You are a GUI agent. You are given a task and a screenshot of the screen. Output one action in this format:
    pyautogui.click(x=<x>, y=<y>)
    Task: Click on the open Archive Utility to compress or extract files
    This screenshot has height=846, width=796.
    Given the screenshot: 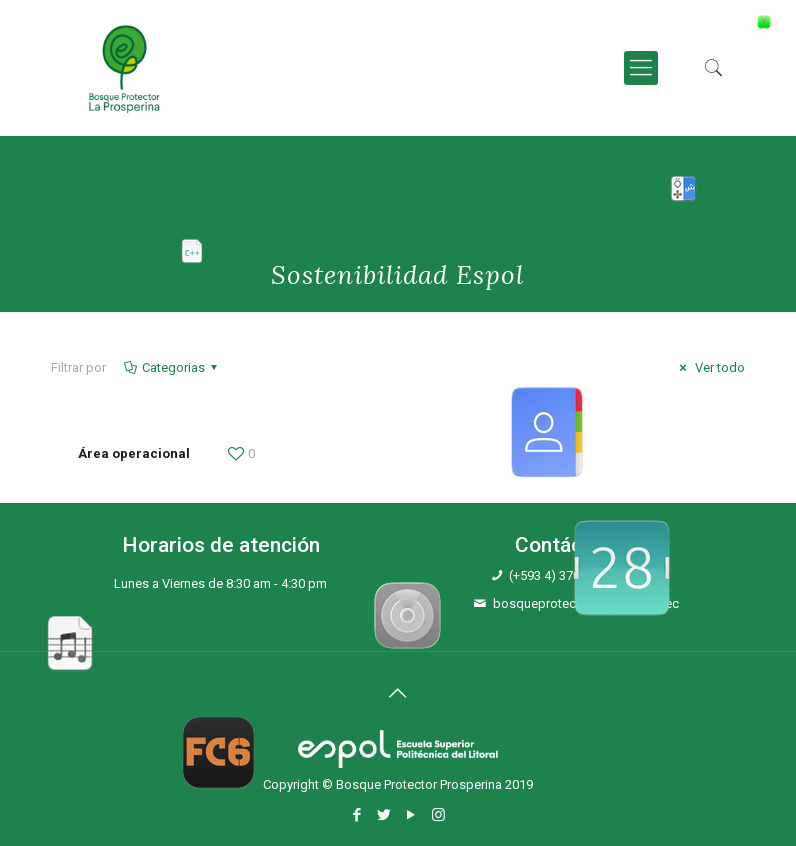 What is the action you would take?
    pyautogui.click(x=764, y=22)
    